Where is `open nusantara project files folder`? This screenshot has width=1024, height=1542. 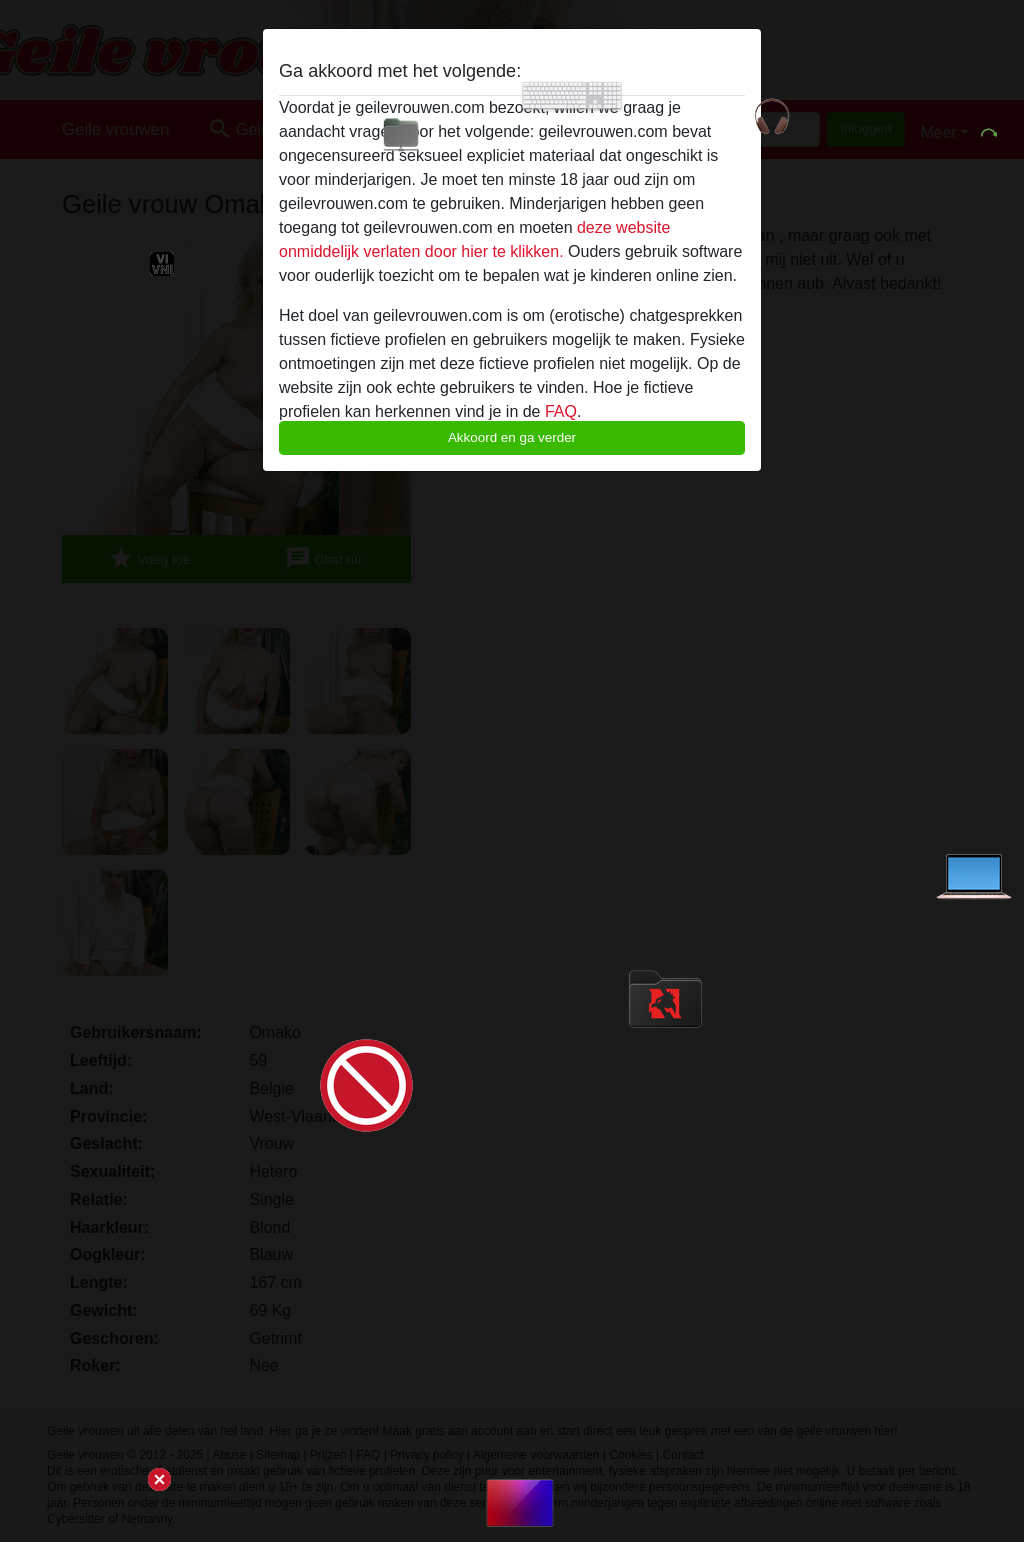 open nusantara project files folder is located at coordinates (665, 1001).